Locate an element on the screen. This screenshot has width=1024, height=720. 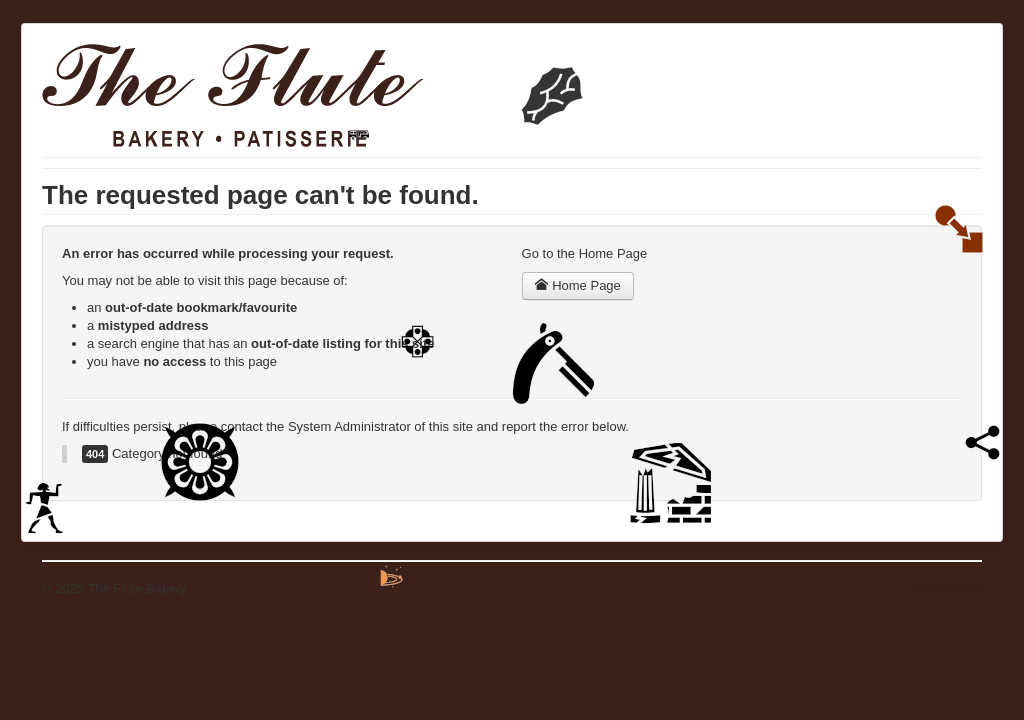
grooming or personal care tools is located at coordinates (553, 363).